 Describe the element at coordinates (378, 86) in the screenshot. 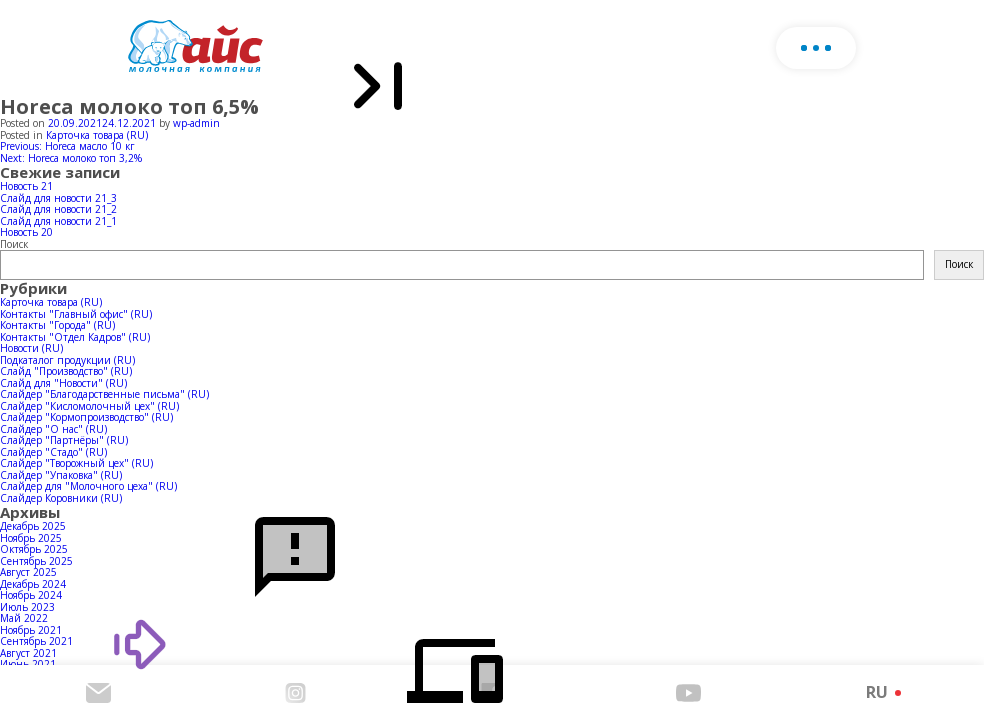

I see `go to the last page` at that location.